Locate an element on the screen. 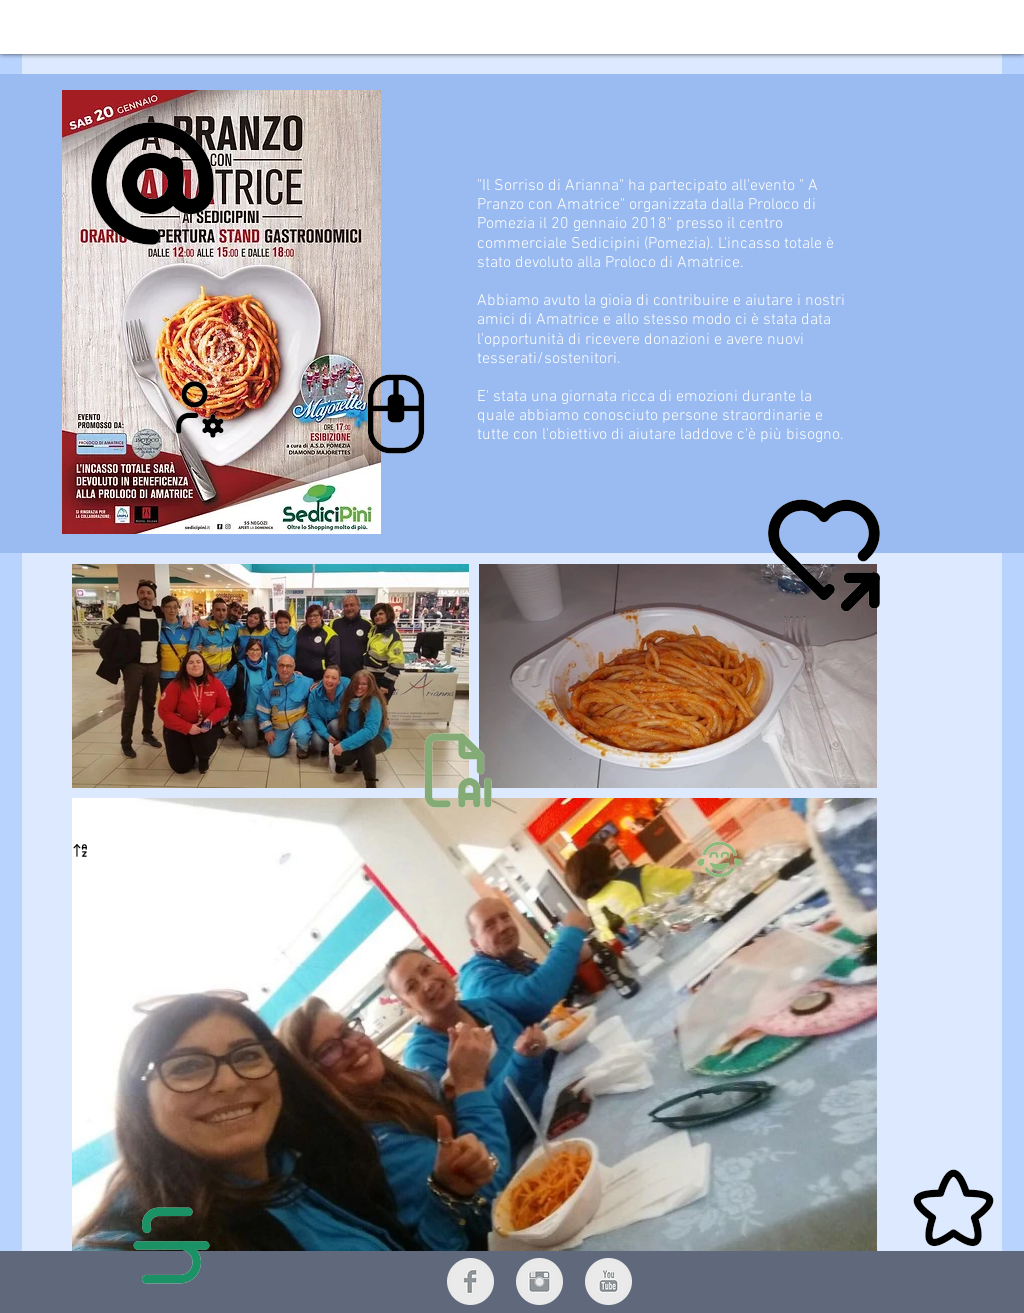 The width and height of the screenshot is (1024, 1313). react with a laughing emoji is located at coordinates (719, 859).